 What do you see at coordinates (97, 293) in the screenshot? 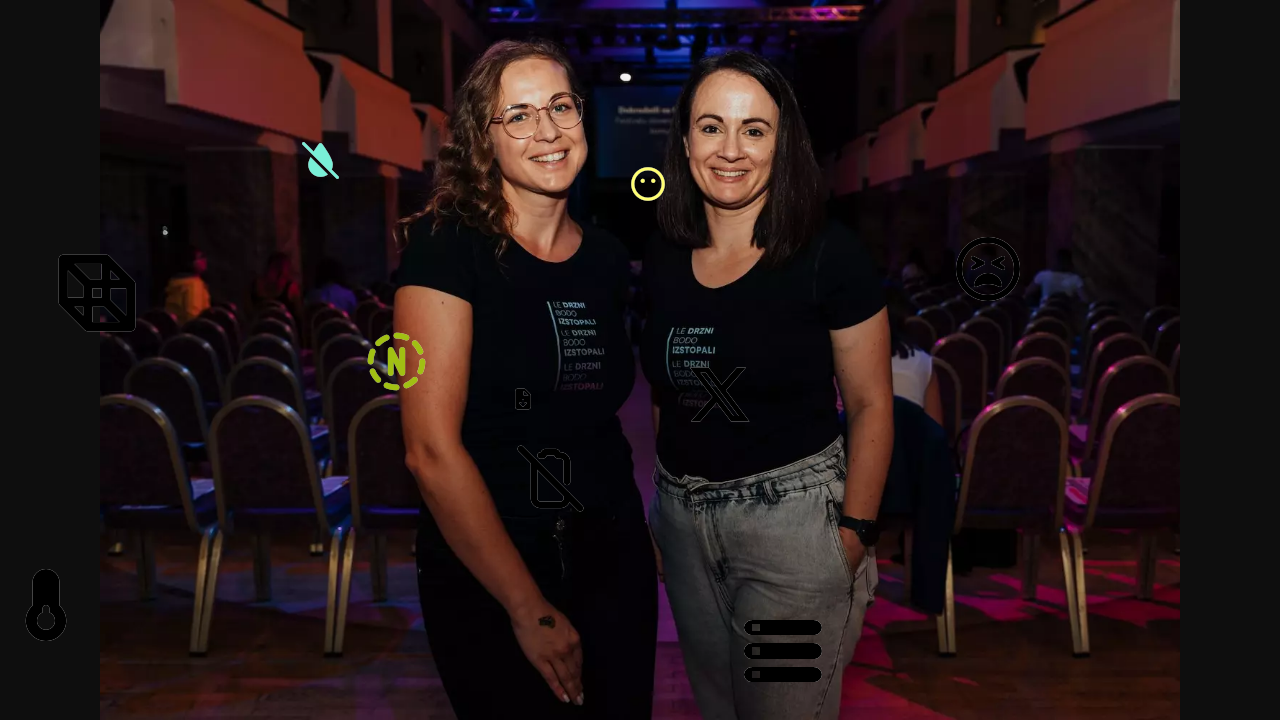
I see `view 3D model or object` at bounding box center [97, 293].